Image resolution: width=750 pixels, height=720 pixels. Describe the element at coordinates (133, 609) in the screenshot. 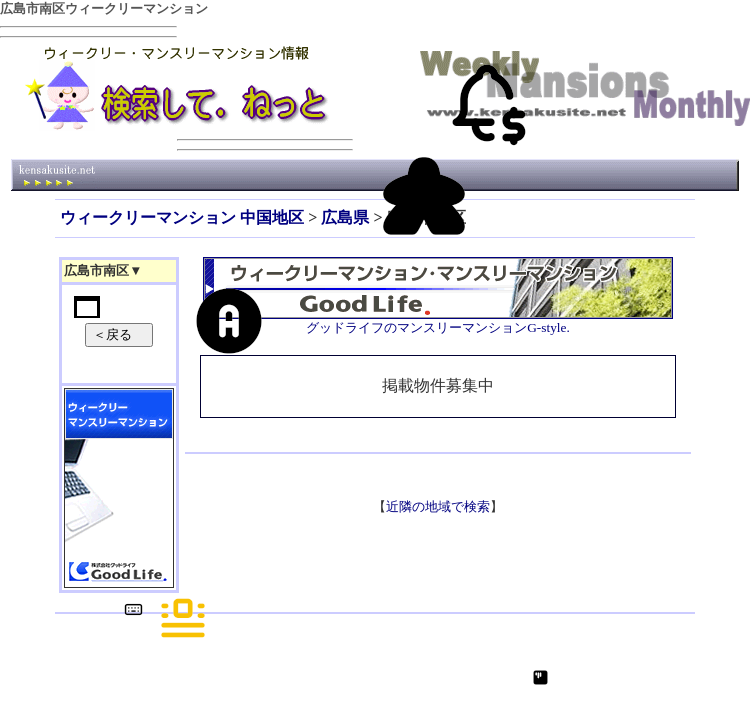

I see `open the on-screen keyboard` at that location.